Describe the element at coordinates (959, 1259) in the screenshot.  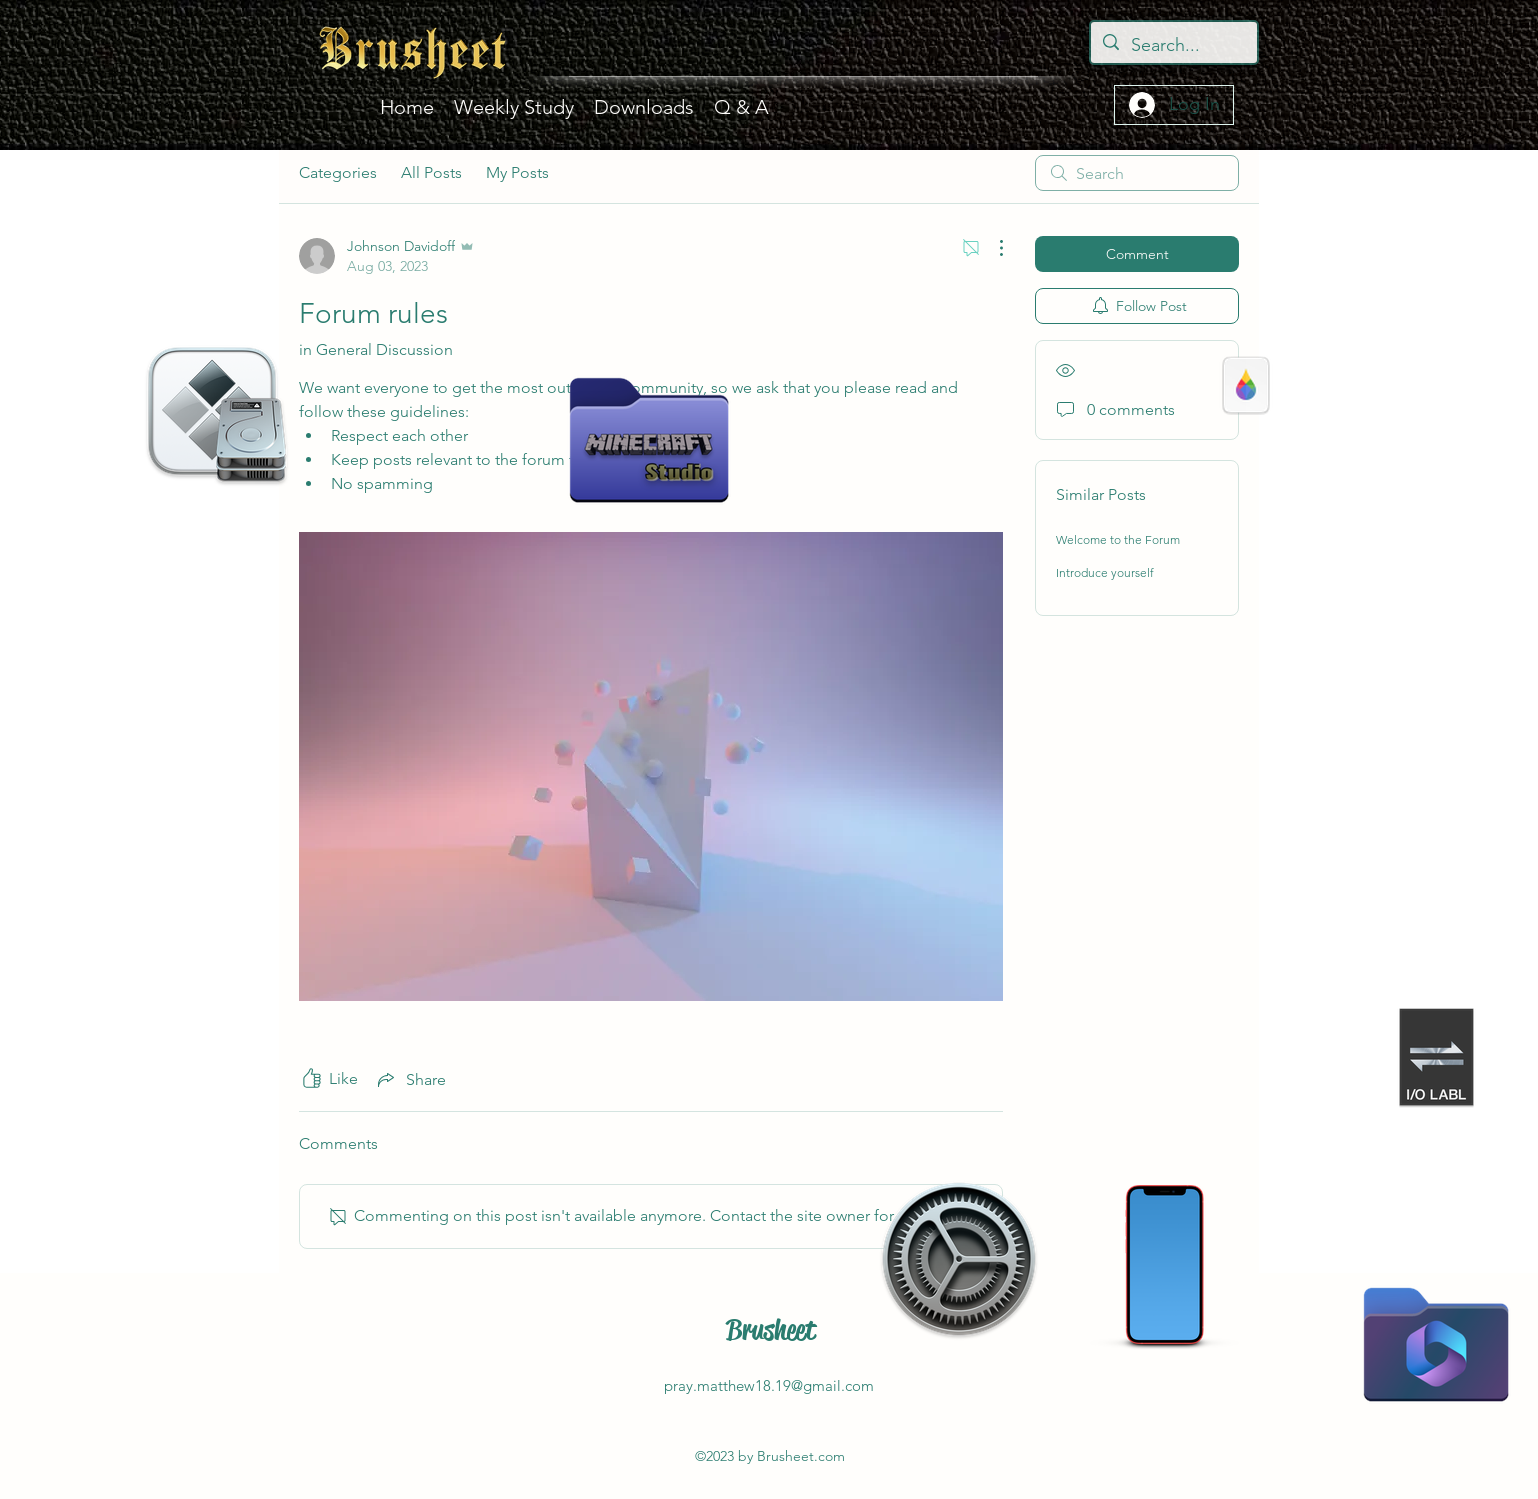
I see `open system preferences or settings` at that location.